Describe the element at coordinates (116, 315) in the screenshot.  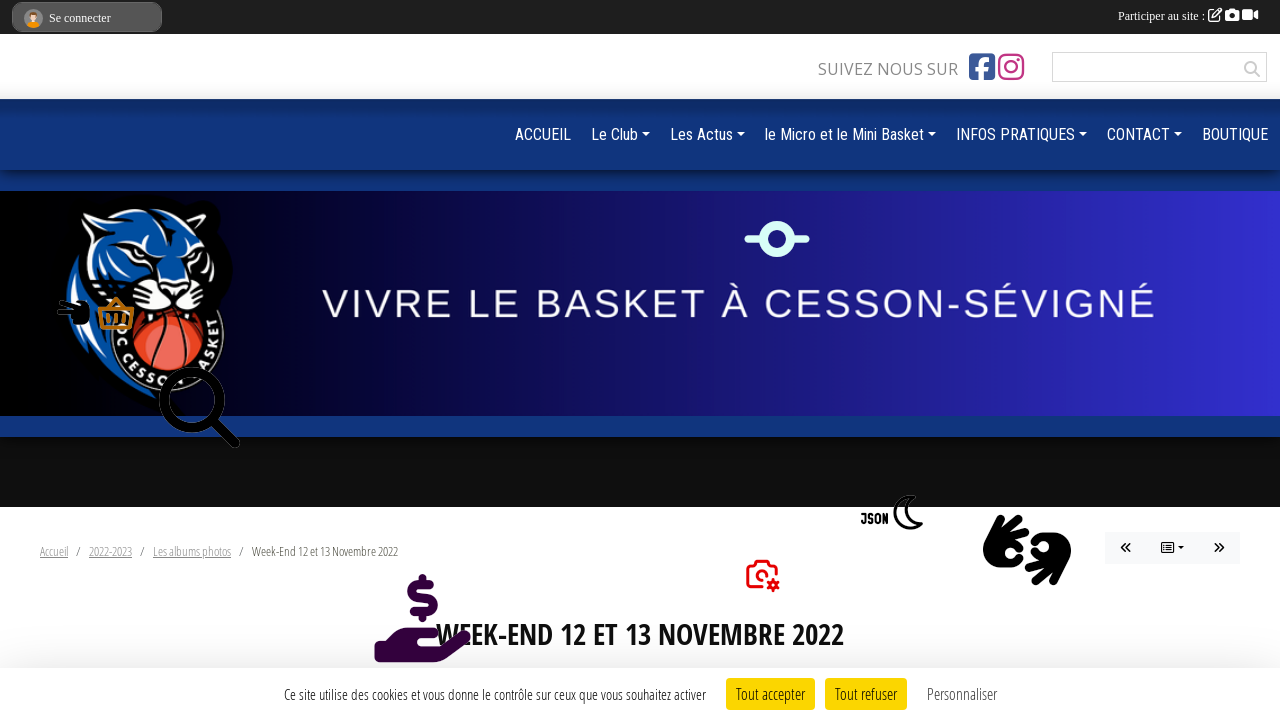
I see `view your shopping basket` at that location.